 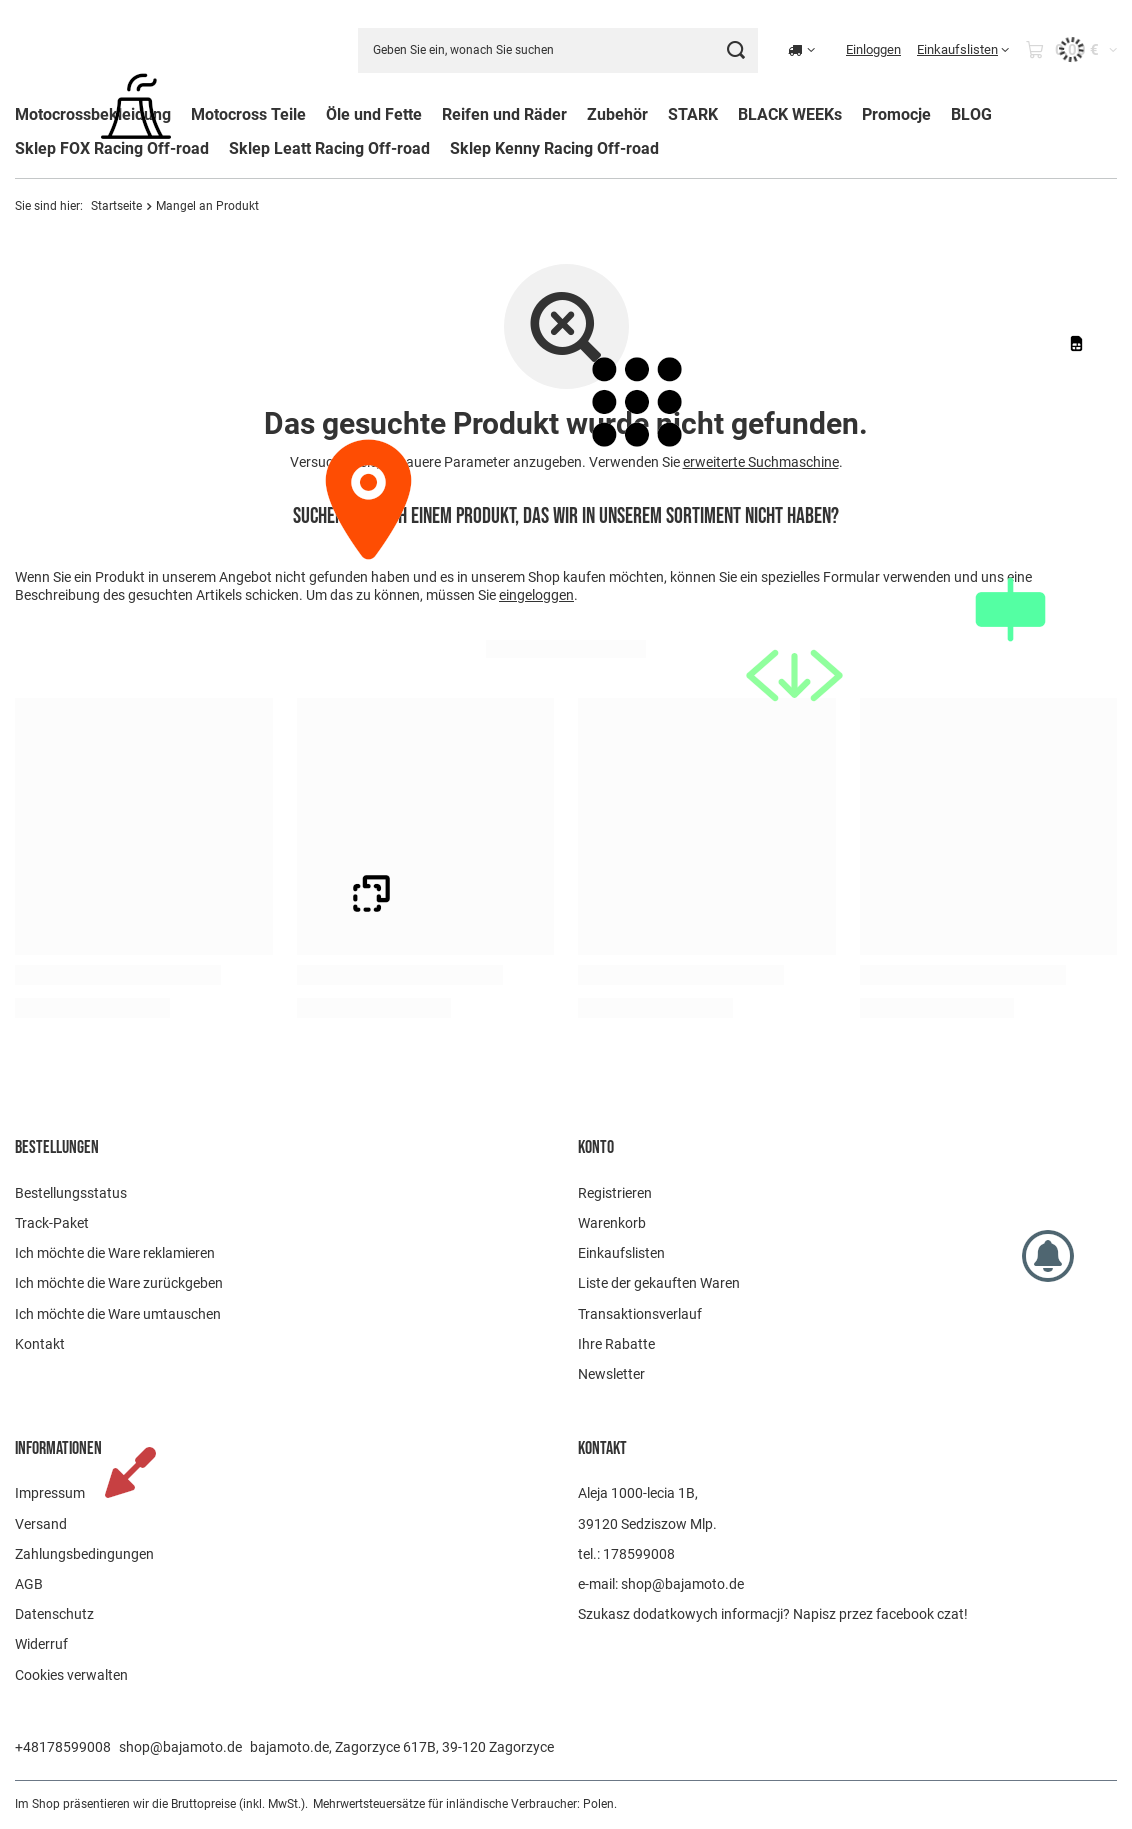 I want to click on access gardening or landscaping tools, so click(x=129, y=1474).